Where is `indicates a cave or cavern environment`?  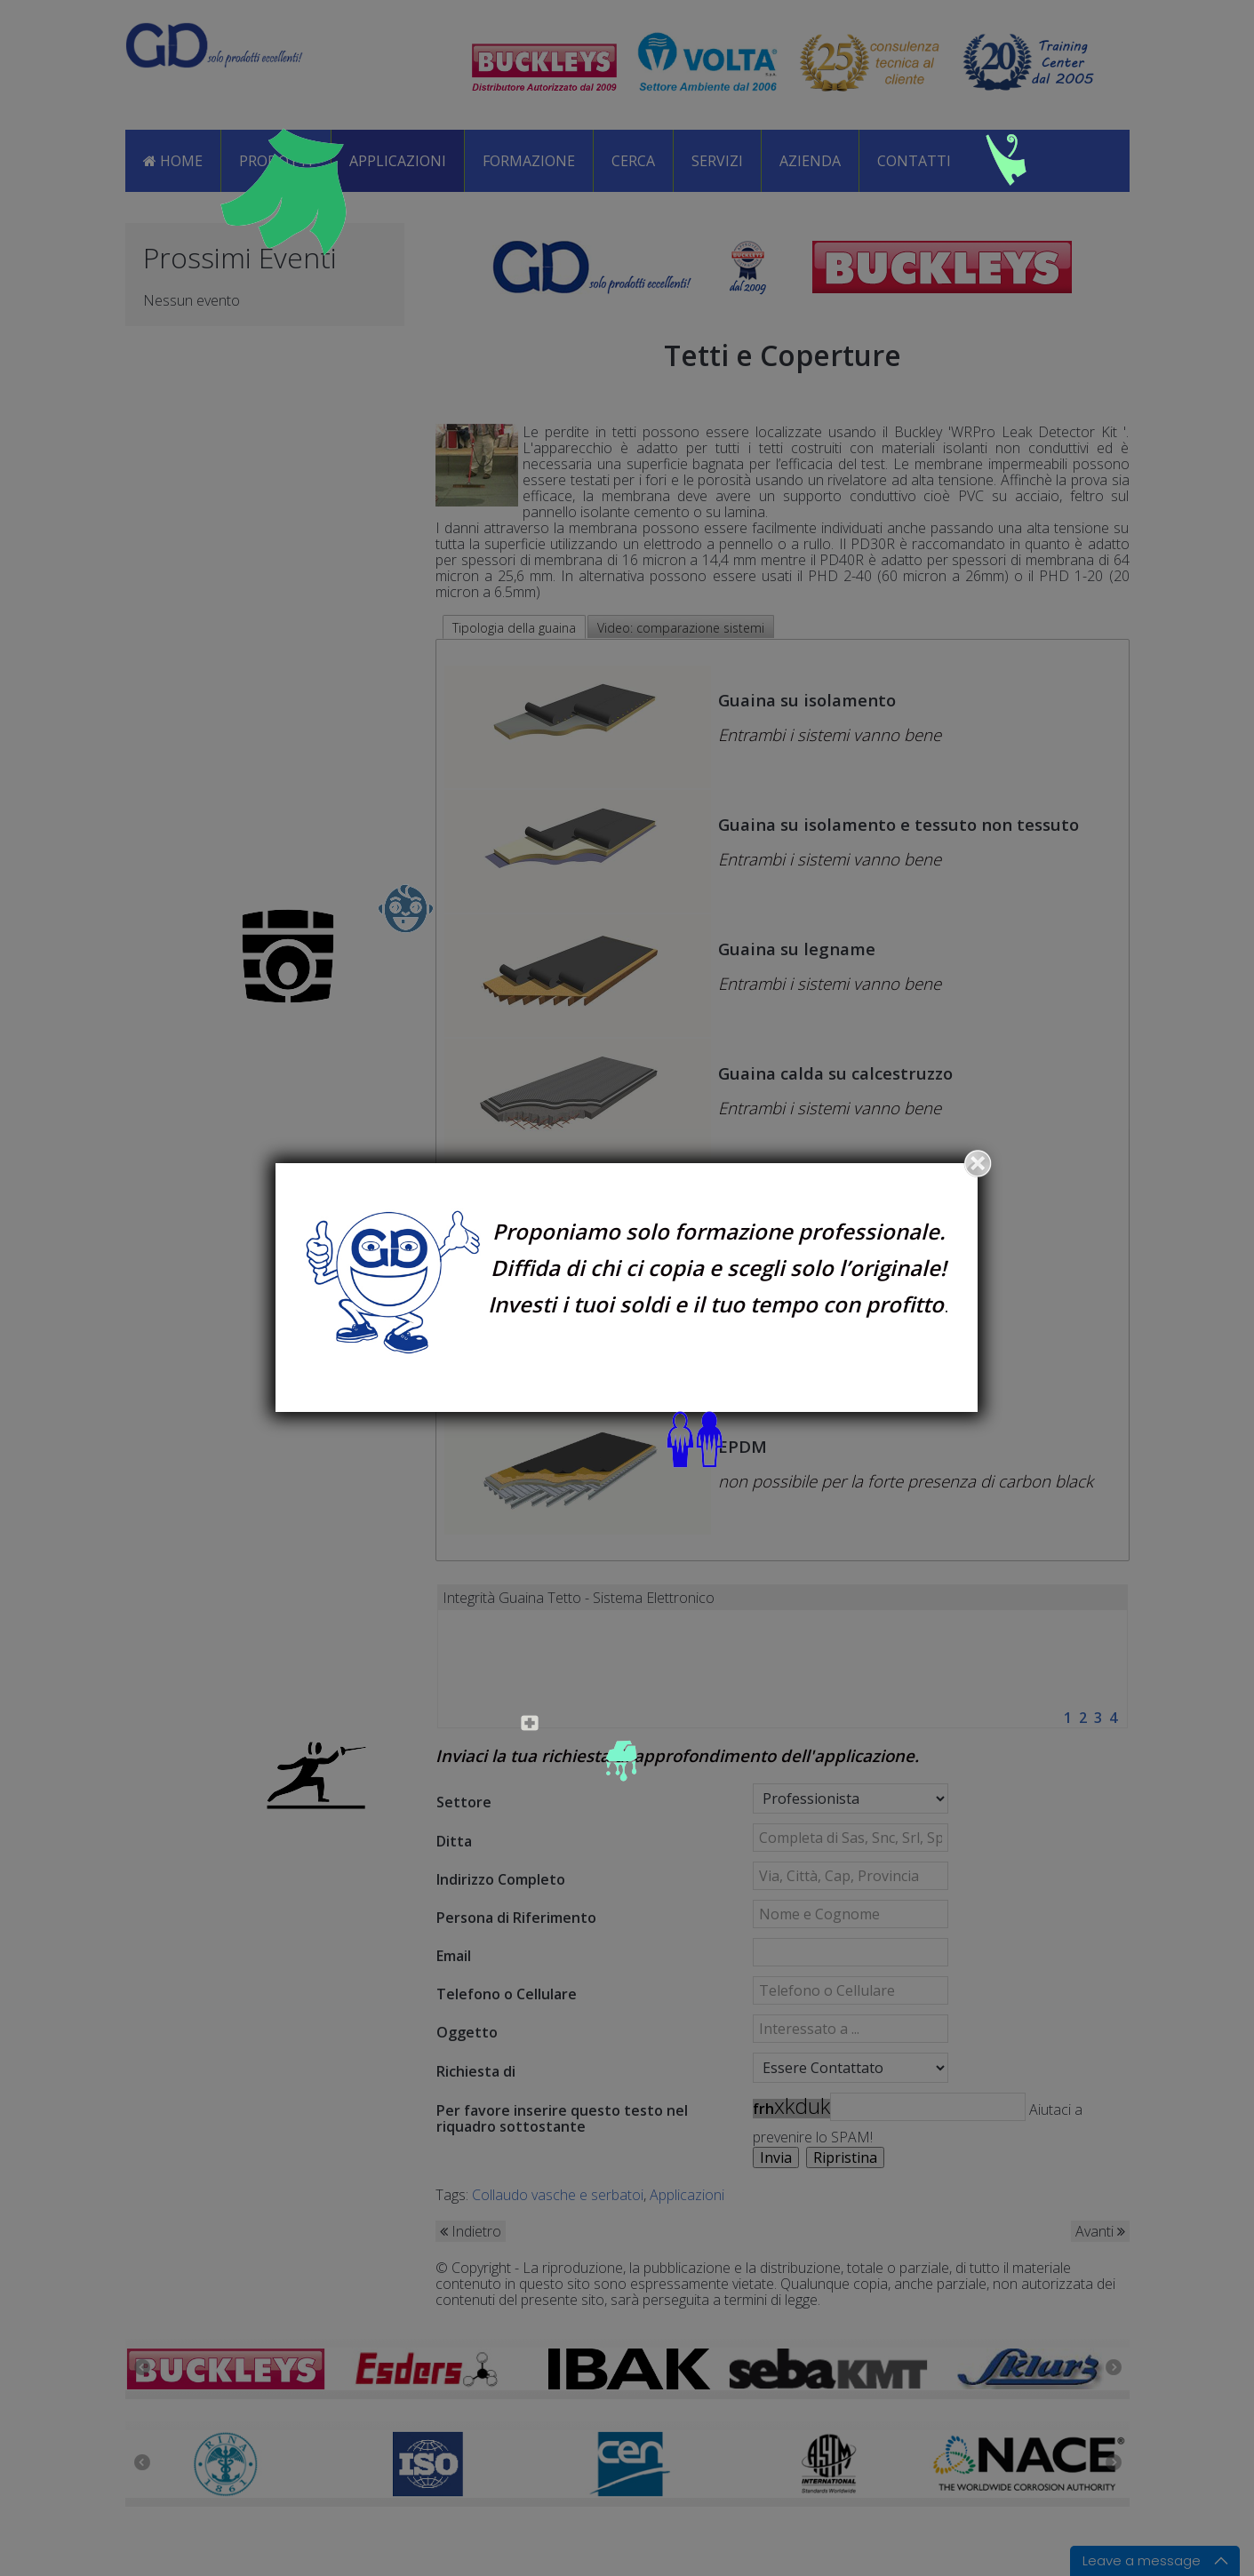 indicates a cave or cavern environment is located at coordinates (622, 1760).